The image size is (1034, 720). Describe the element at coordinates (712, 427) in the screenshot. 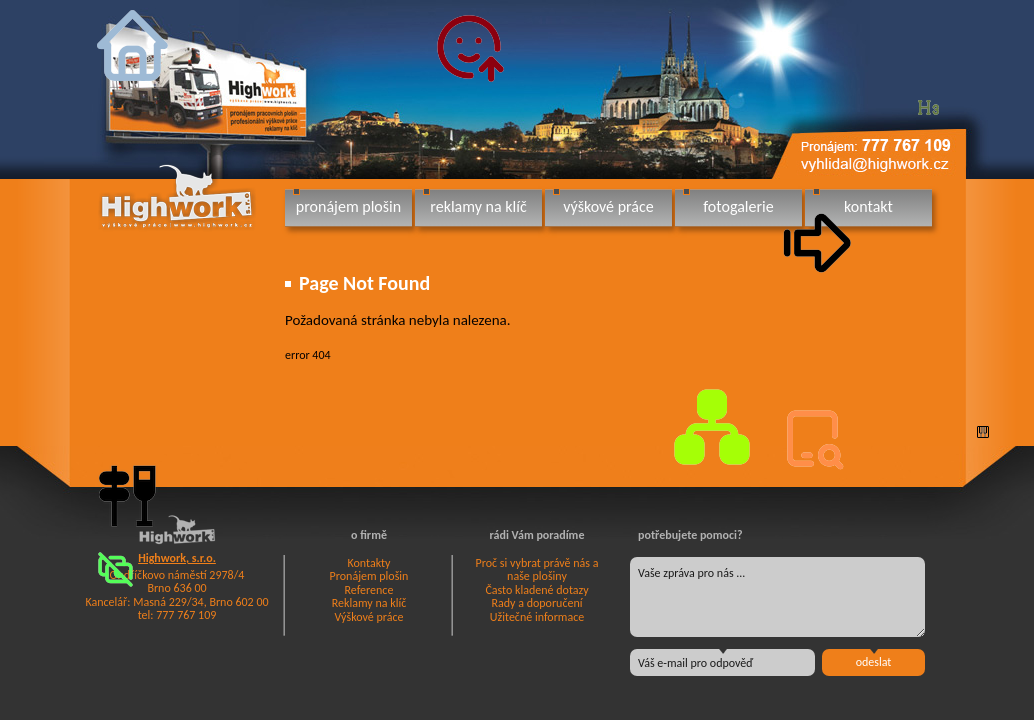

I see `view organizational hierarchy or structure` at that location.